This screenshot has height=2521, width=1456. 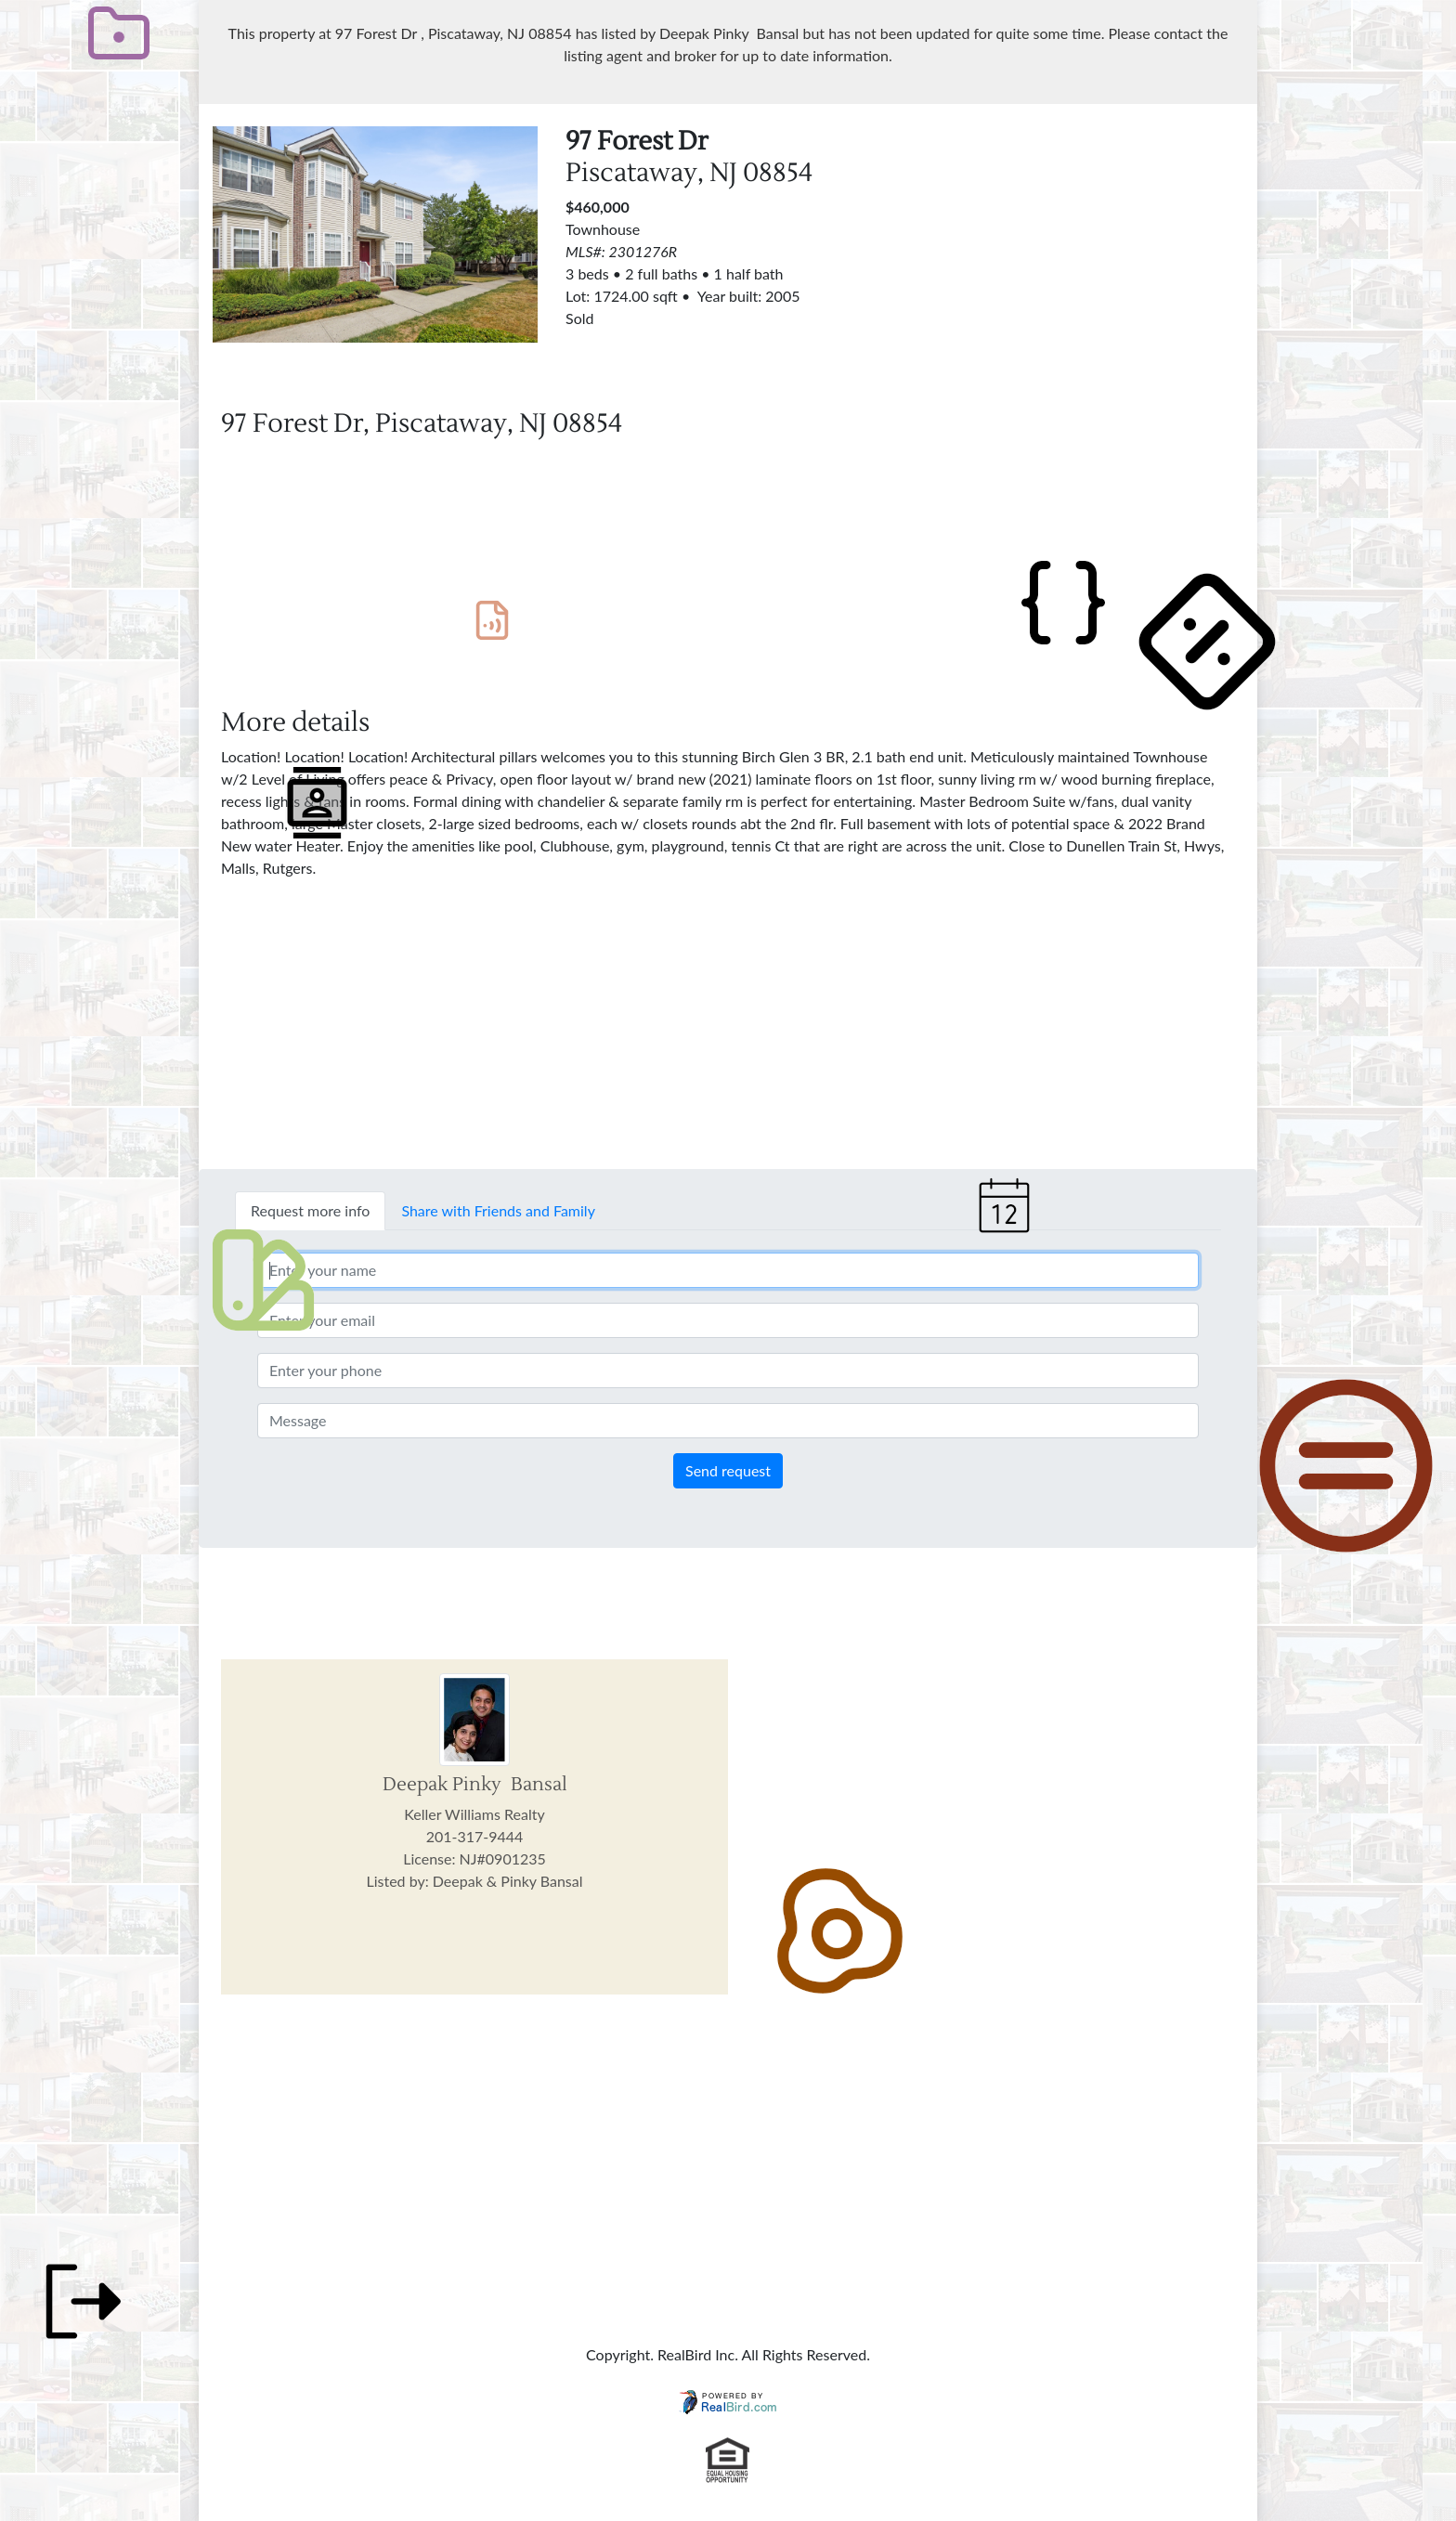 What do you see at coordinates (839, 1930) in the screenshot?
I see `access breakfast or morning meal recipes` at bounding box center [839, 1930].